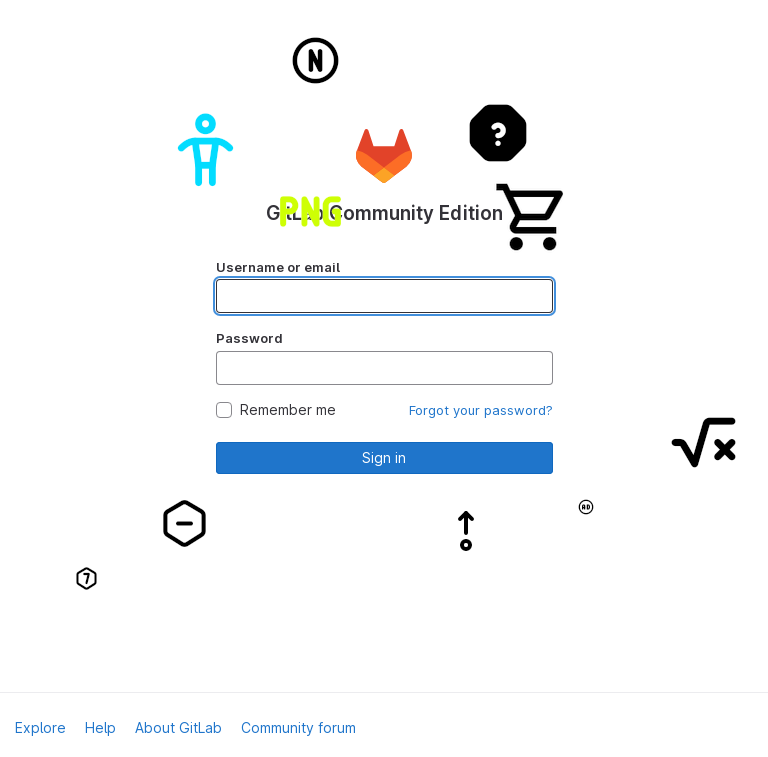 This screenshot has height=757, width=768. Describe the element at coordinates (315, 60) in the screenshot. I see `indicates a north direction marker on a map or compass` at that location.